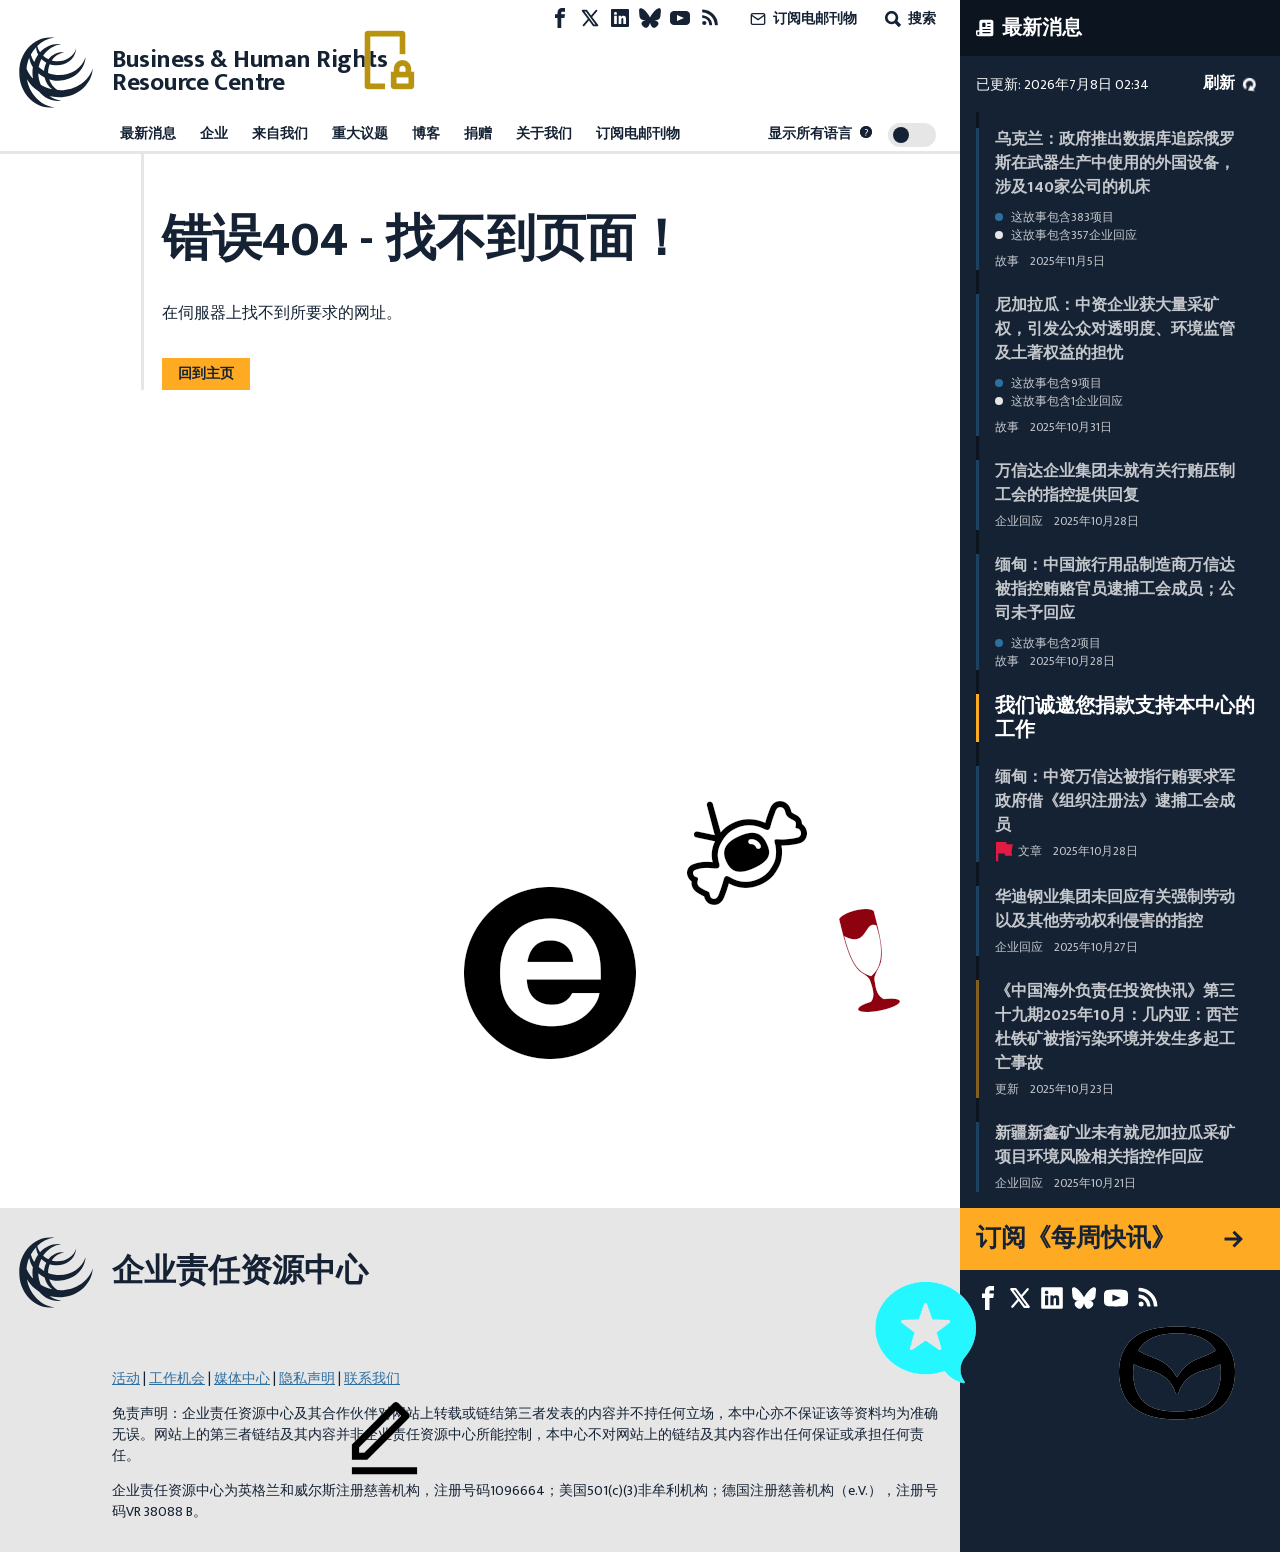 The image size is (1280, 1552). What do you see at coordinates (747, 853) in the screenshot?
I see `suitest logo - test automation platform branding` at bounding box center [747, 853].